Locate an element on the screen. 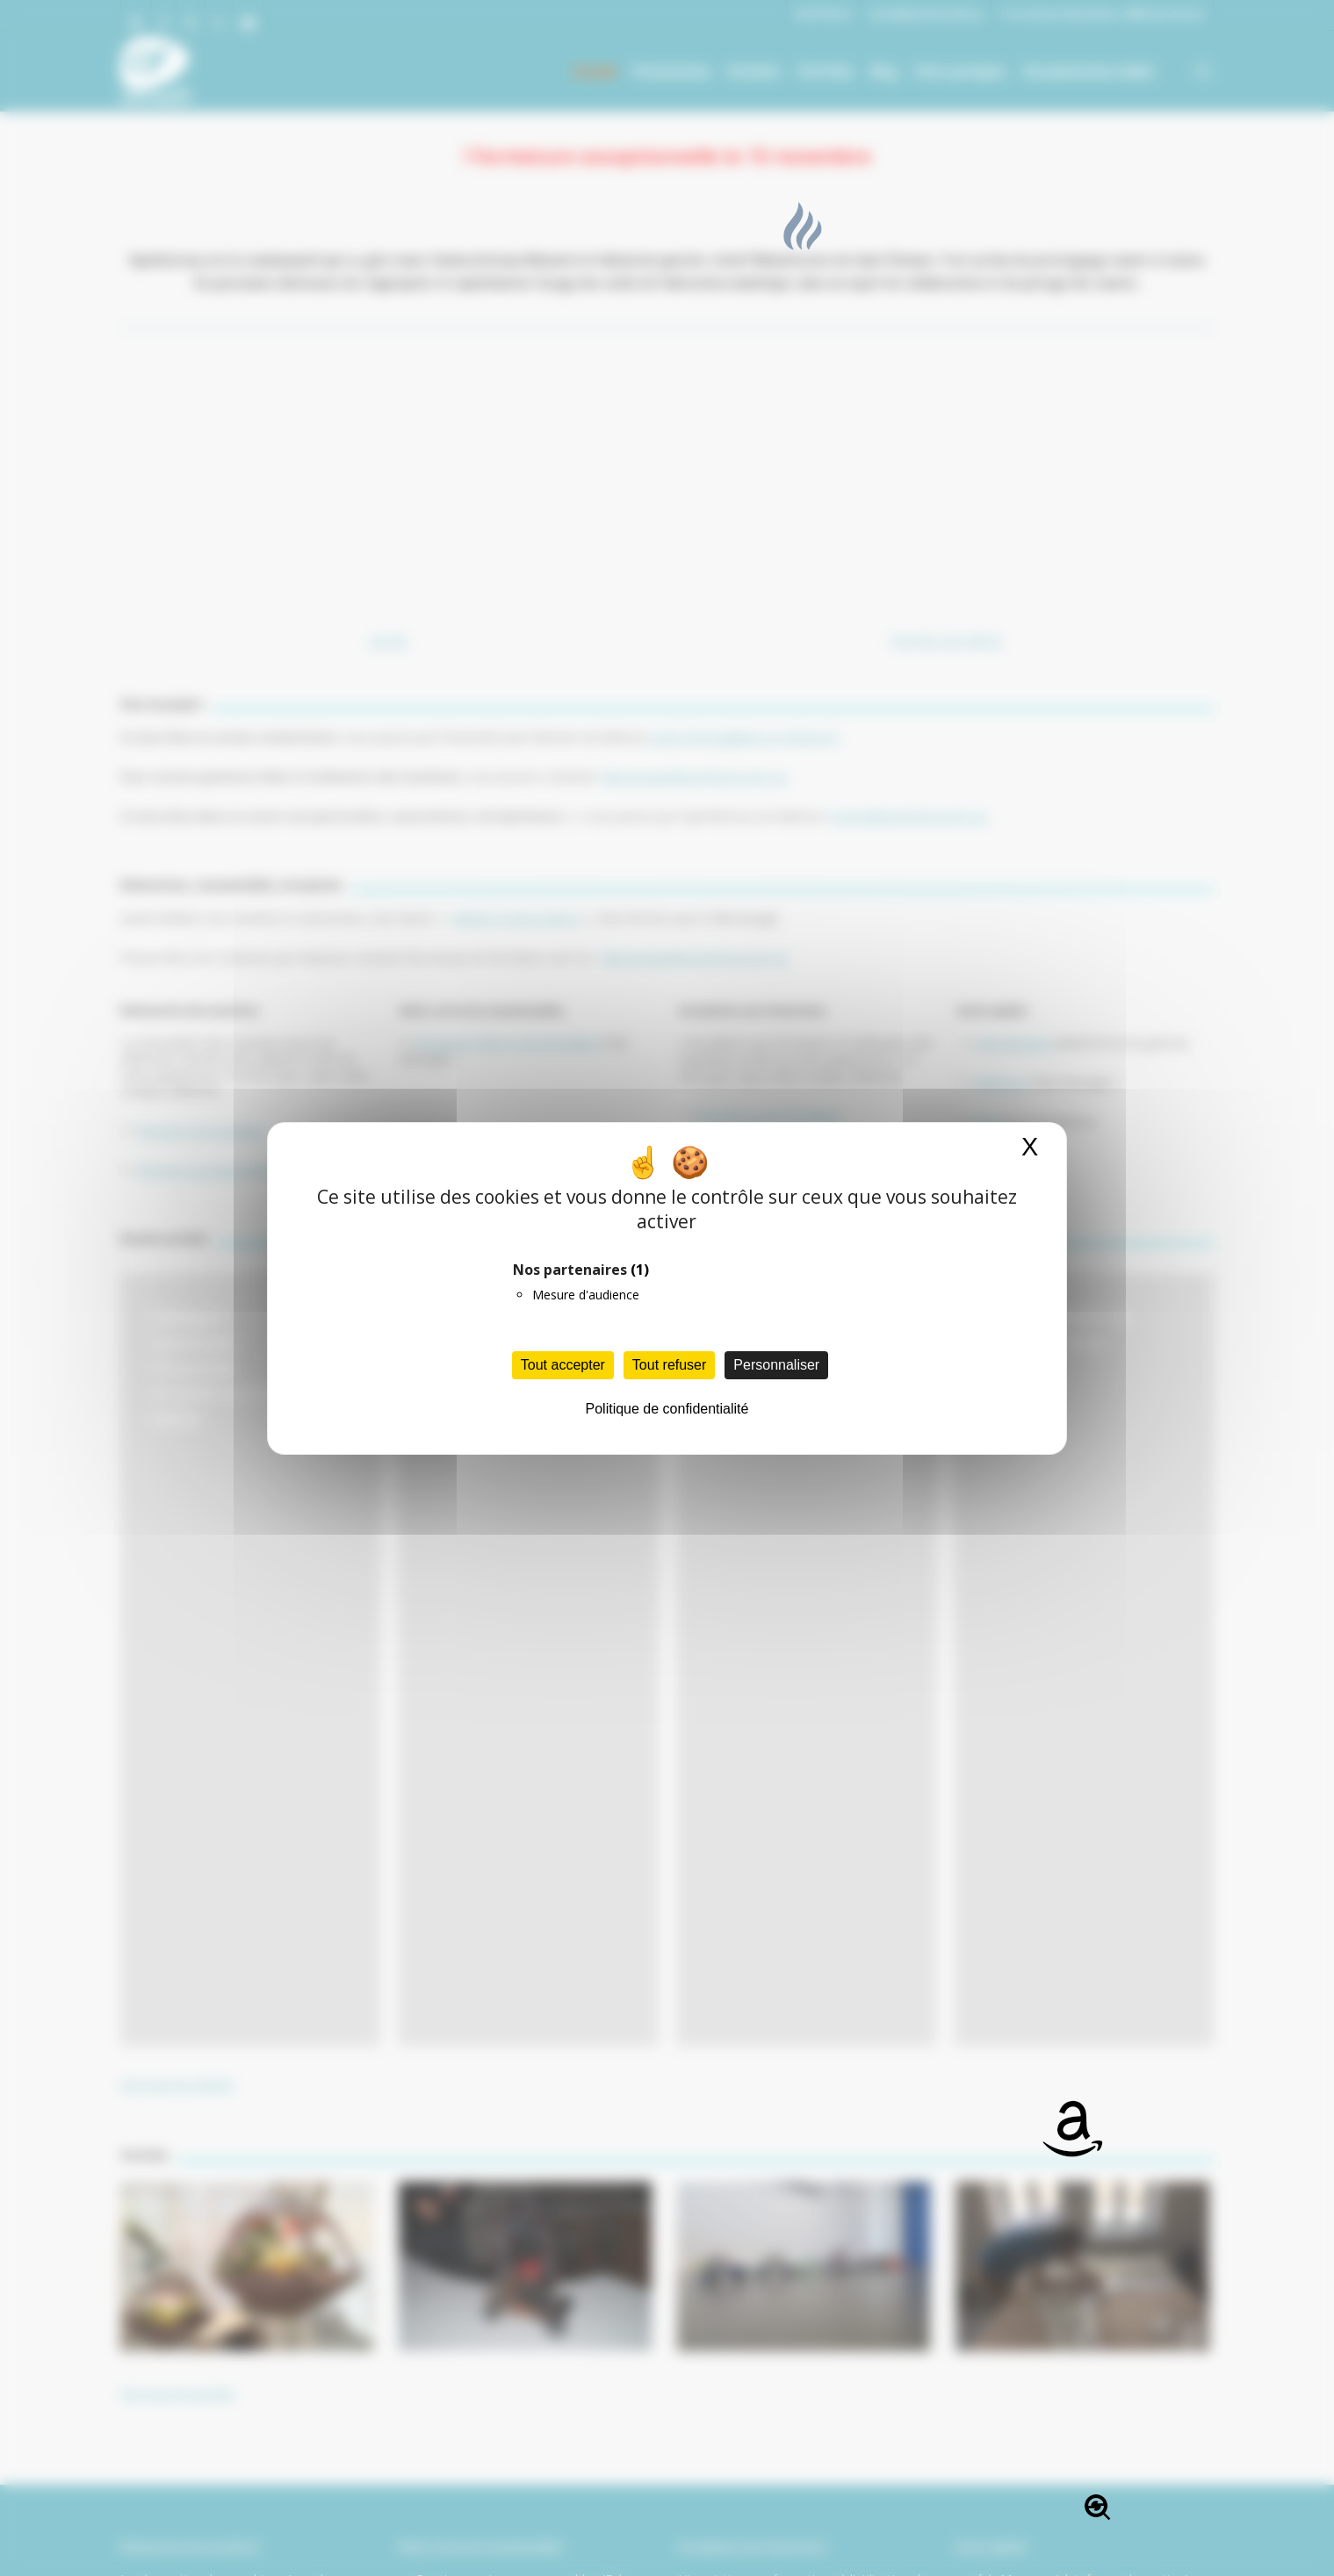 The height and width of the screenshot is (2576, 1334). indicates hot or trending content is located at coordinates (803, 227).